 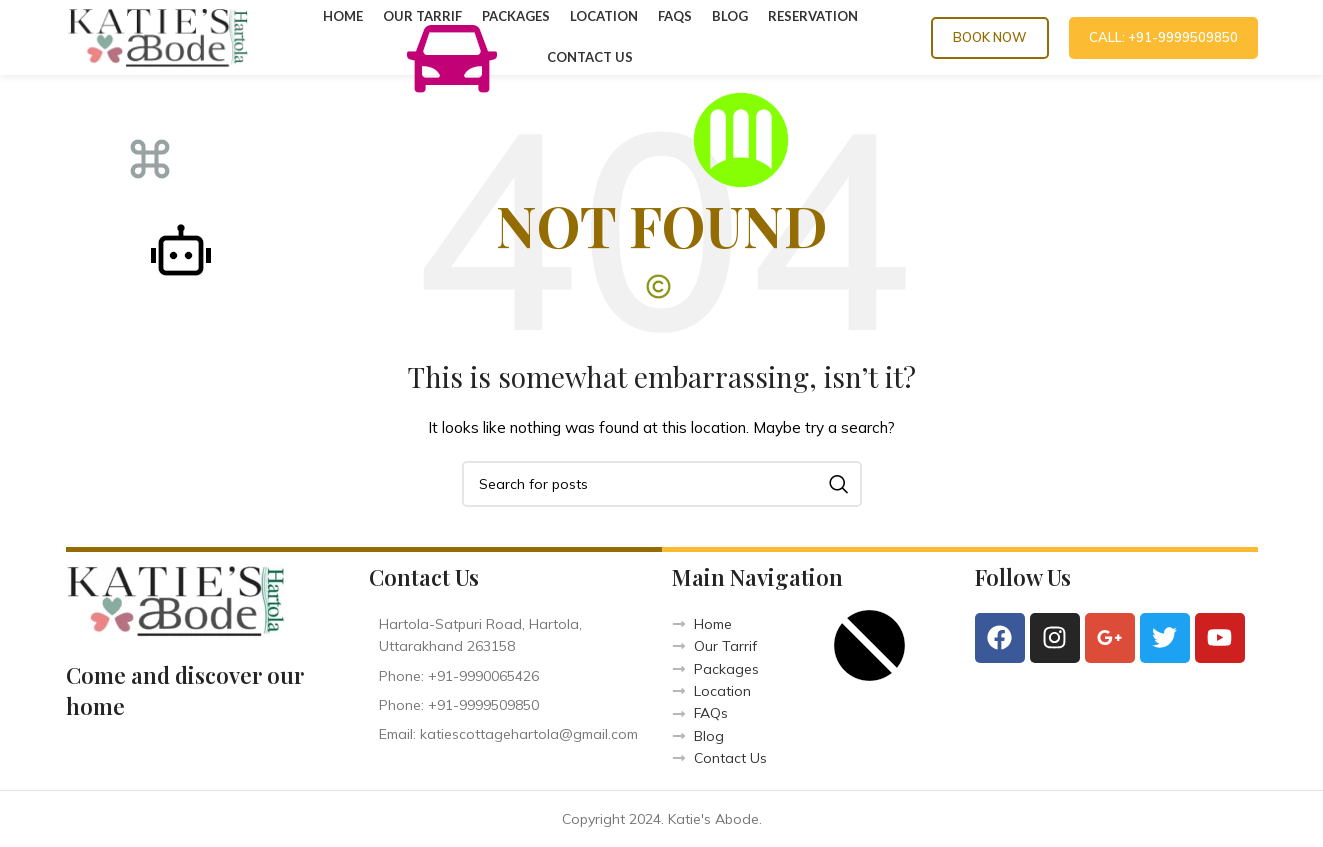 What do you see at coordinates (181, 253) in the screenshot?
I see `access AI or chatbot features` at bounding box center [181, 253].